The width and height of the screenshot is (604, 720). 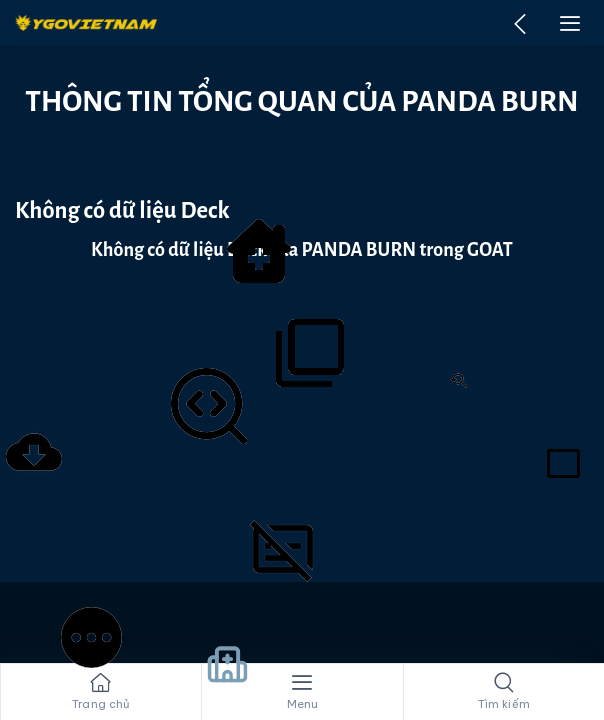 I want to click on scan or search through code, so click(x=209, y=406).